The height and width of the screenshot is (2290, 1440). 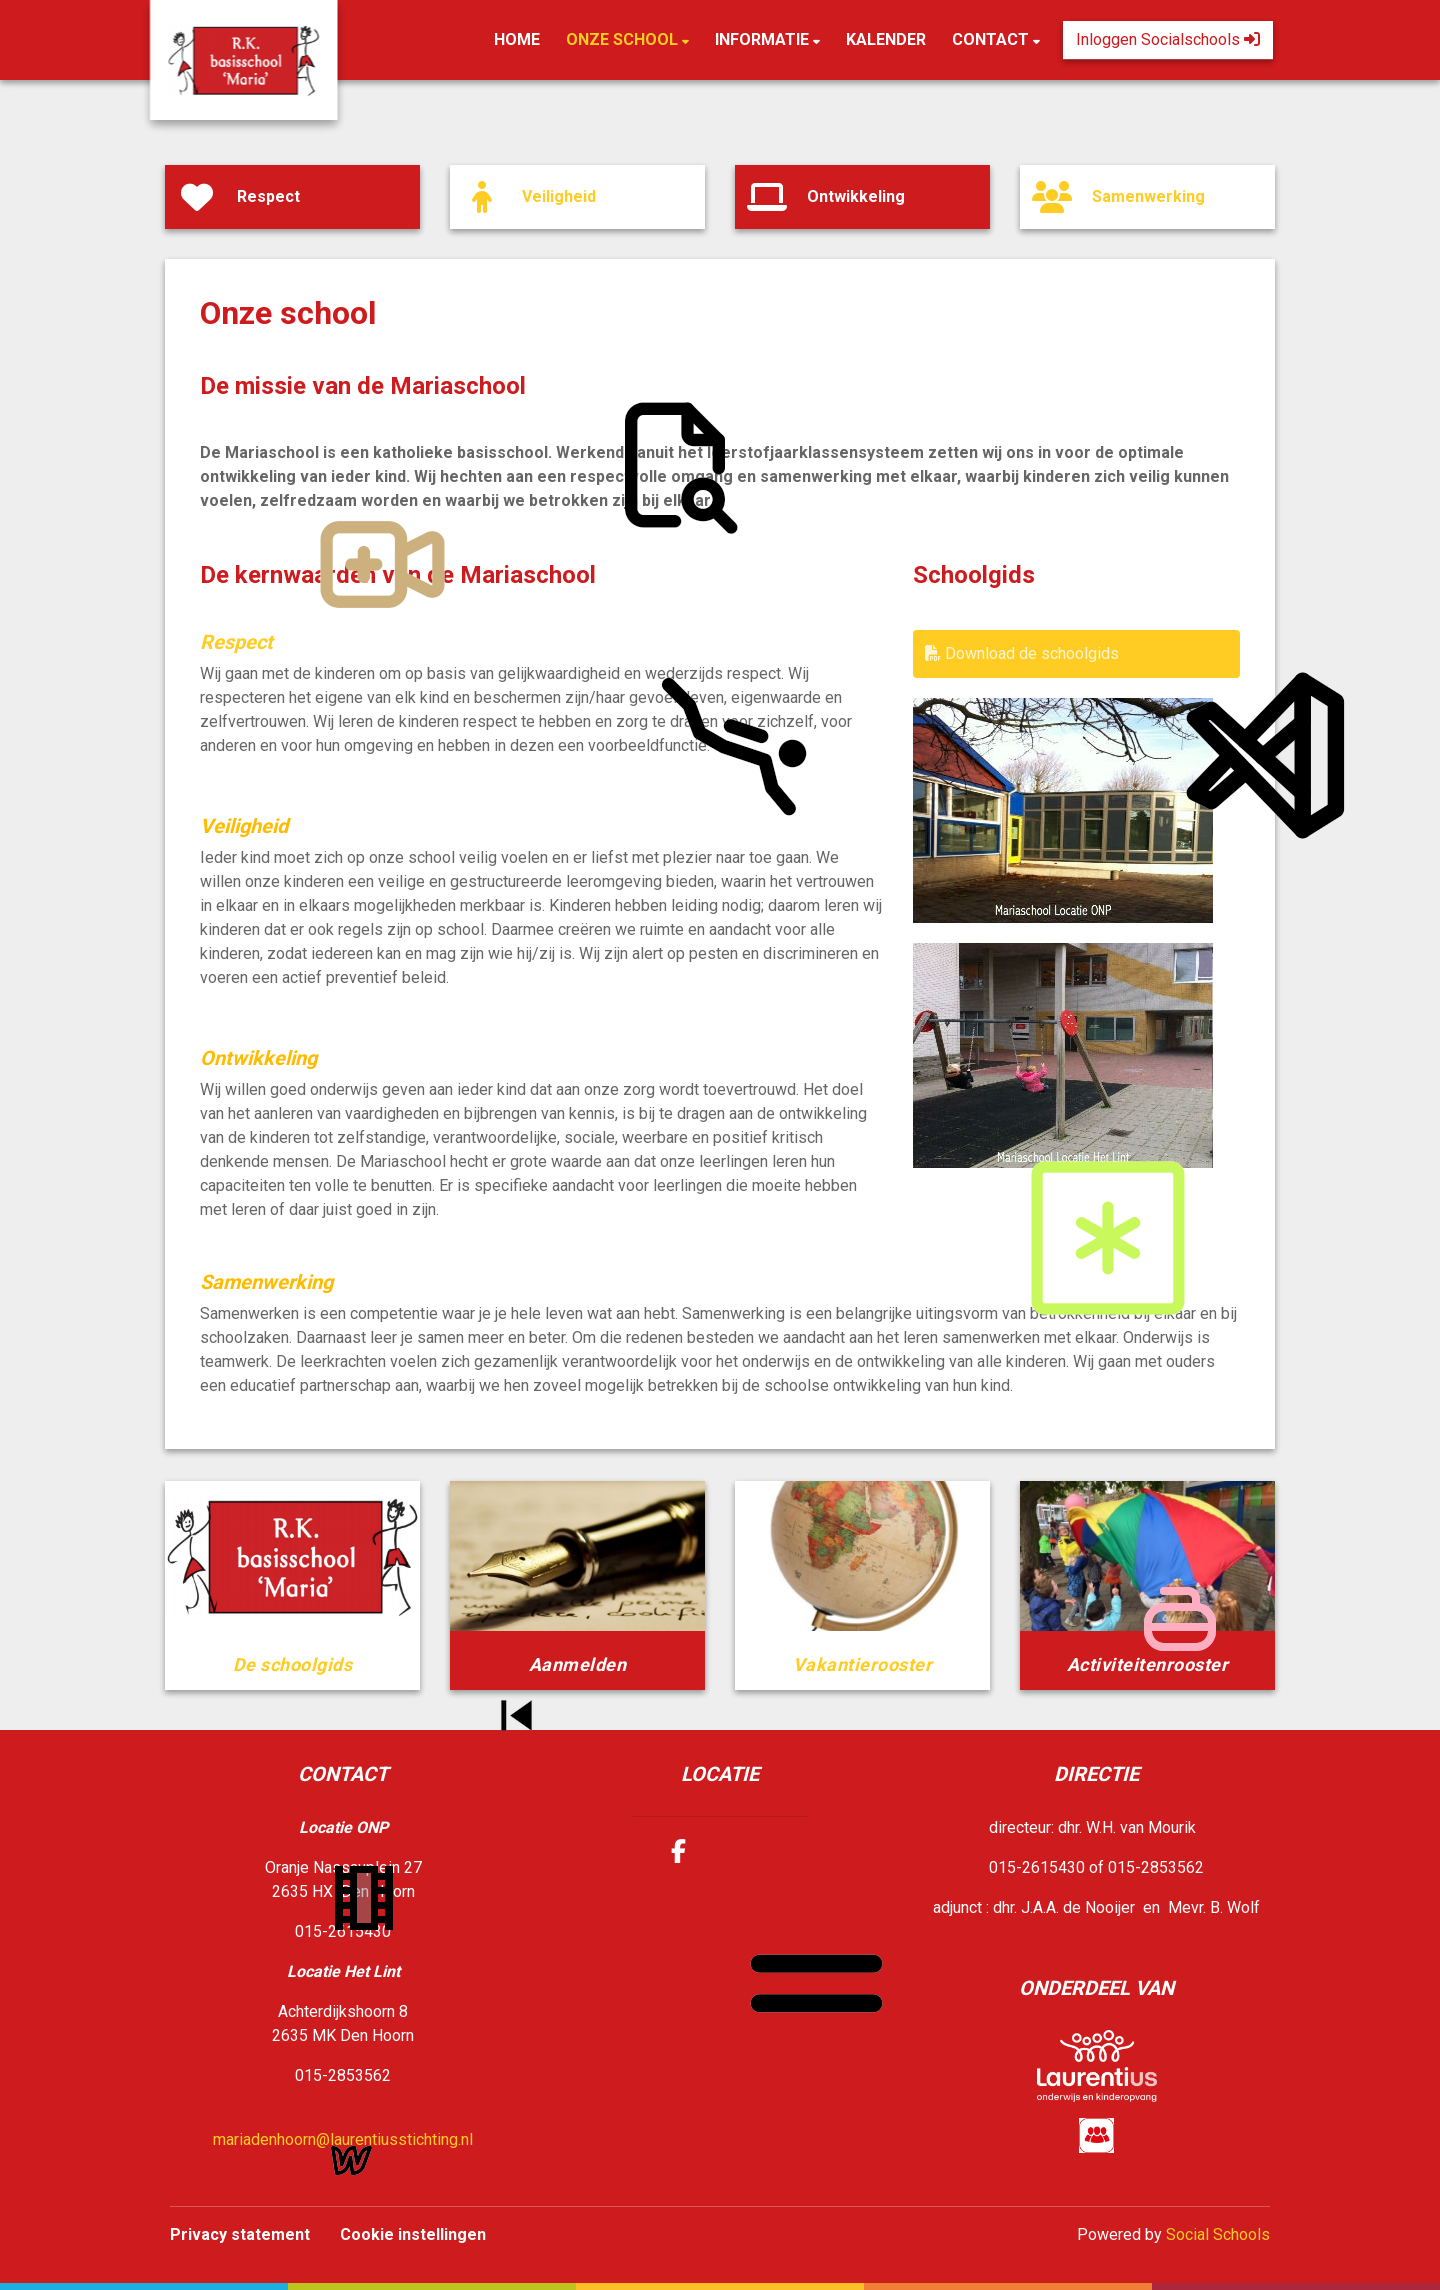 What do you see at coordinates (1269, 755) in the screenshot?
I see `open visual studio code` at bounding box center [1269, 755].